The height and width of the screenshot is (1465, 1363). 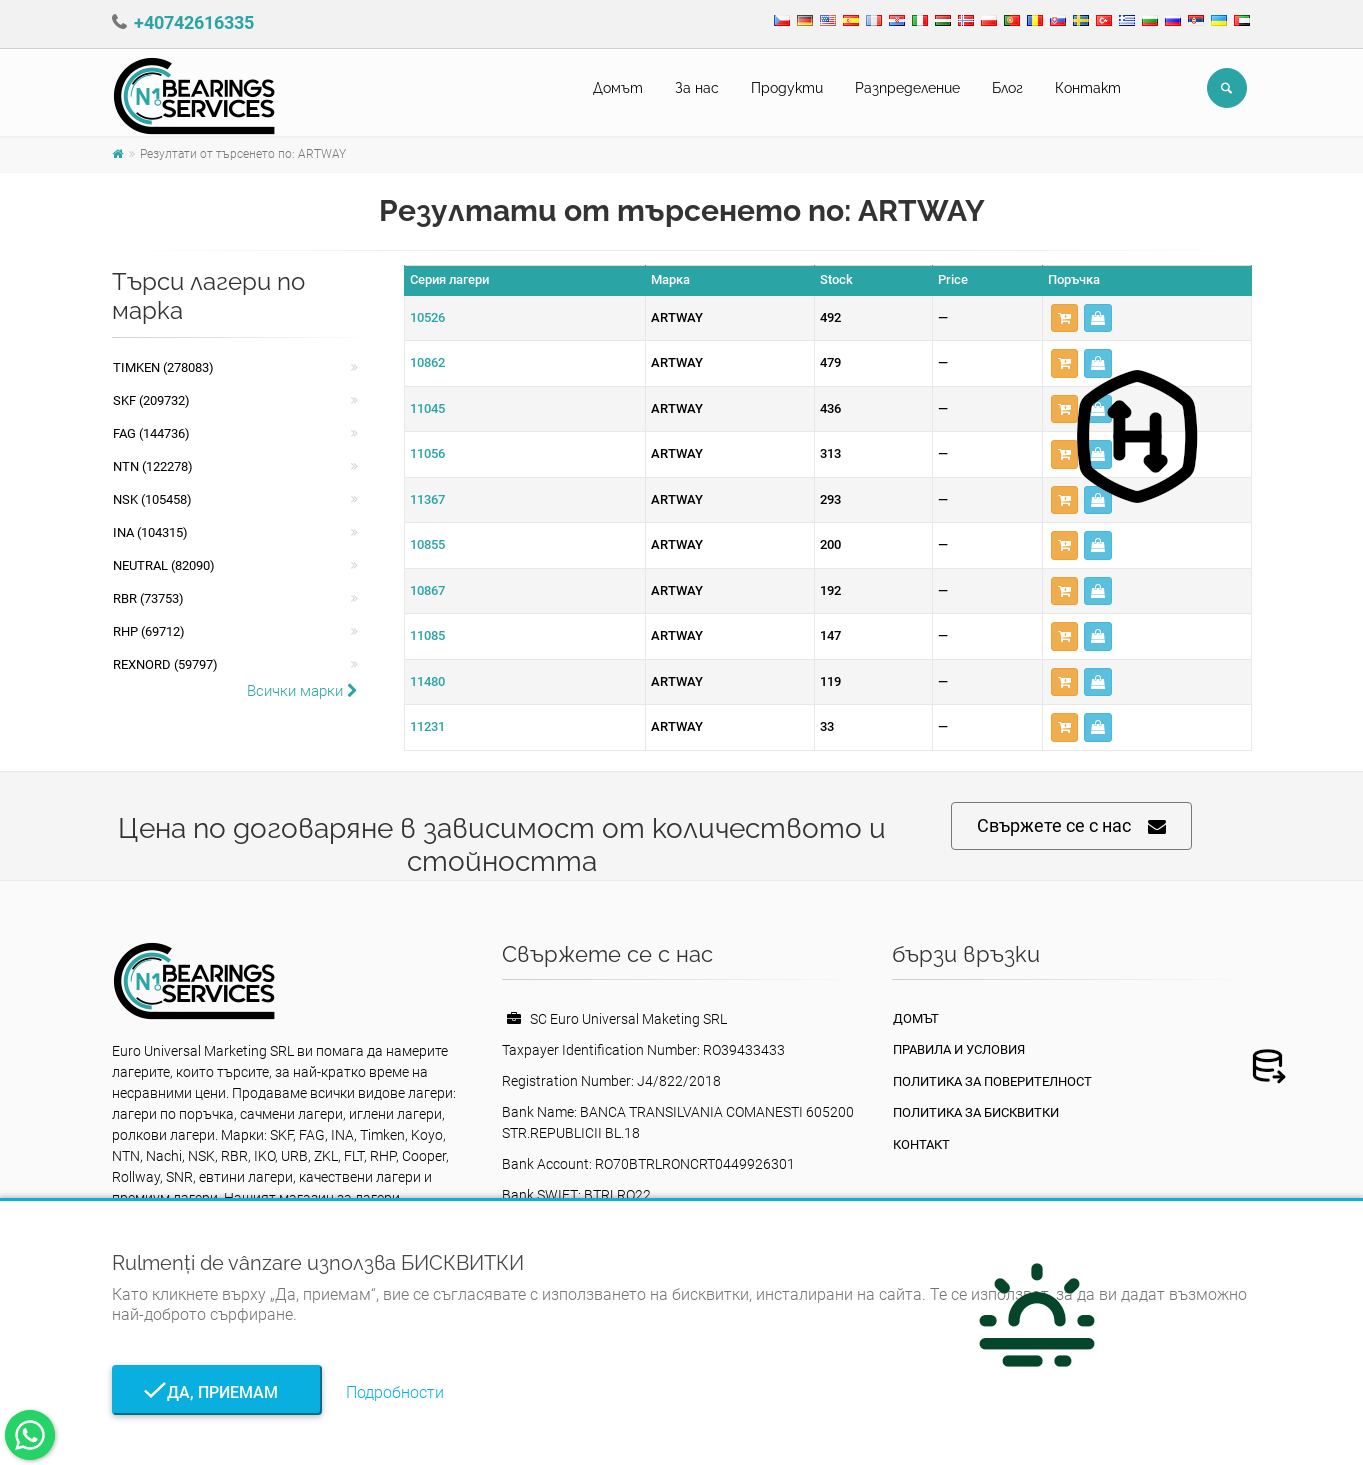 I want to click on export data from database, so click(x=1267, y=1065).